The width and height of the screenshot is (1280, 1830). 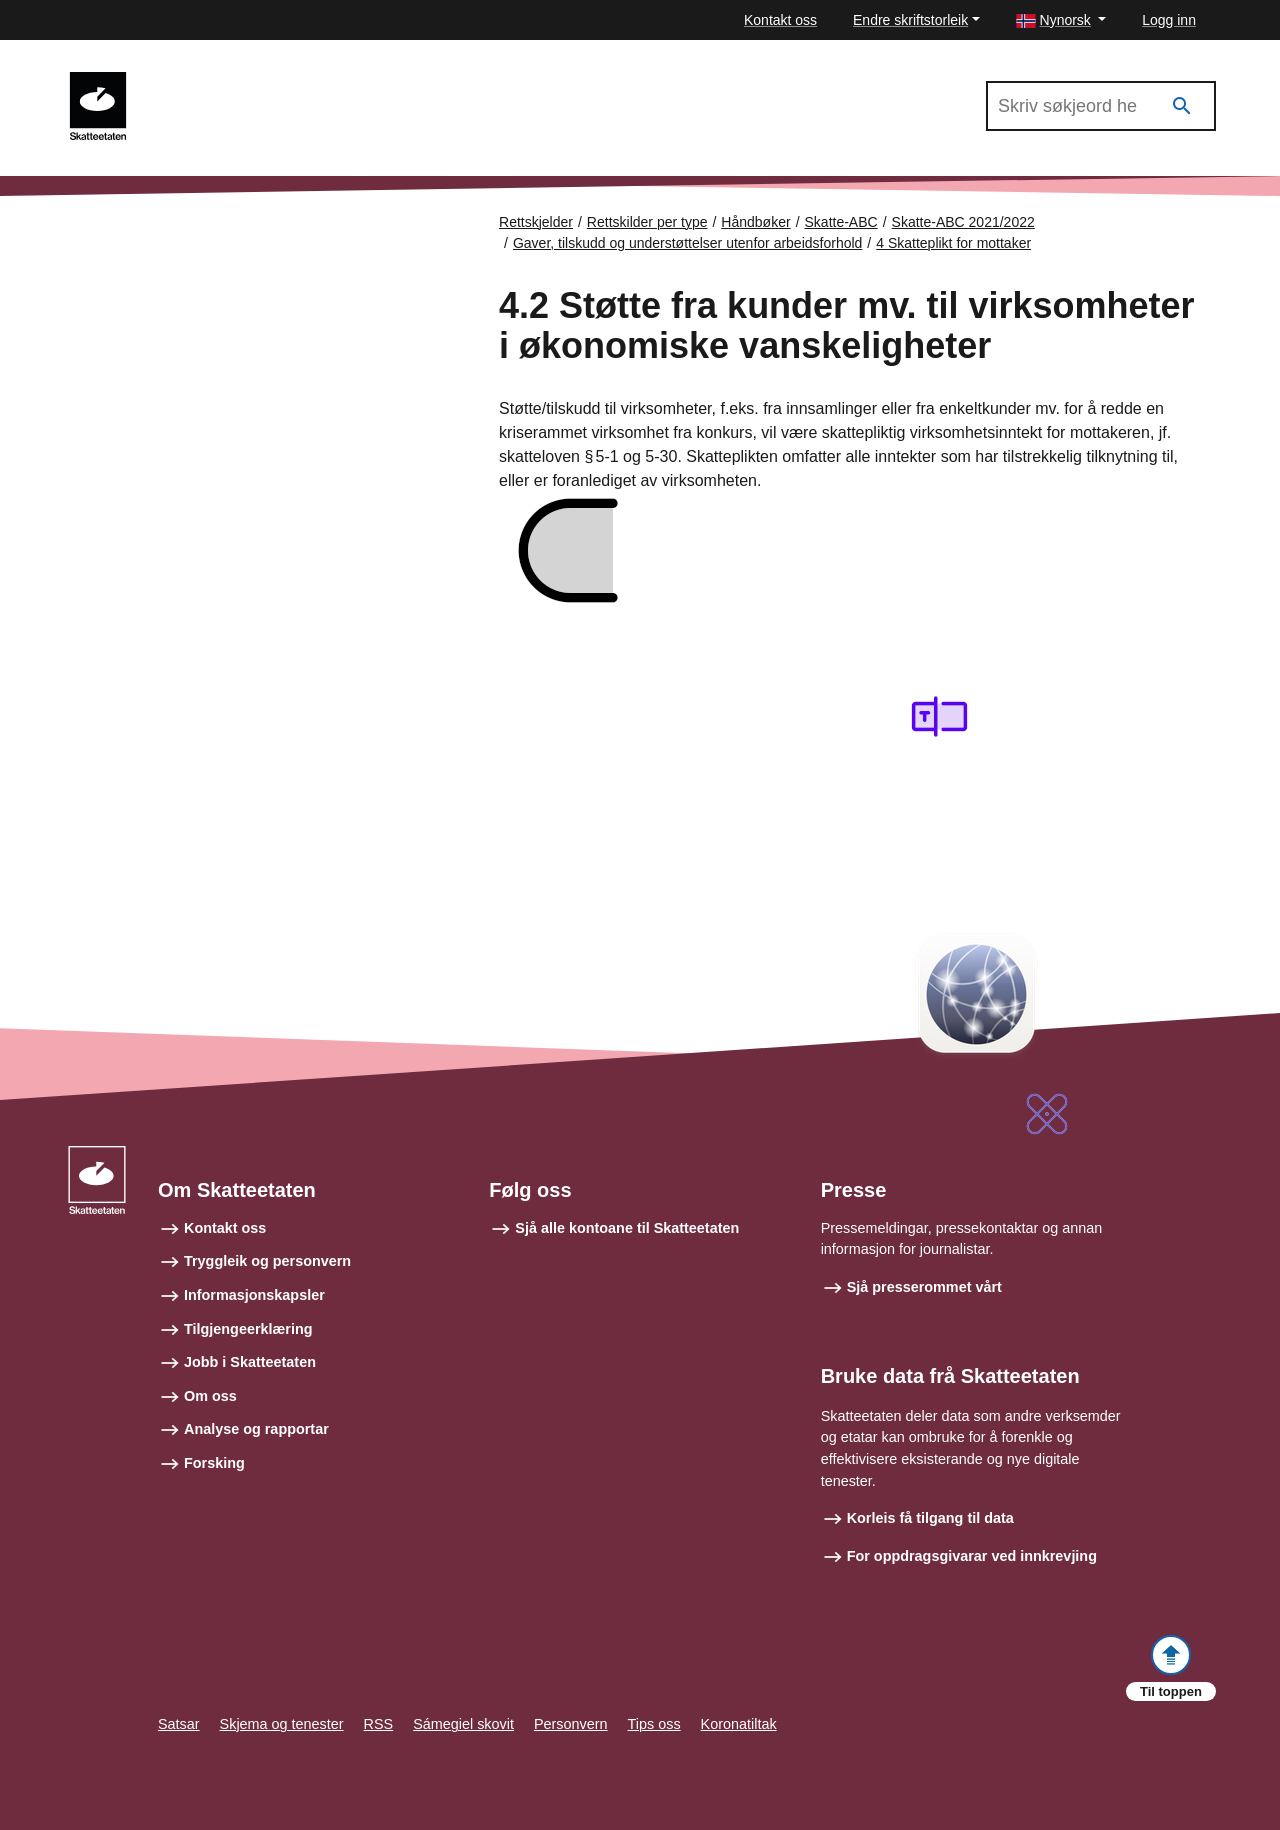 What do you see at coordinates (939, 716) in the screenshot?
I see `insert a text input field` at bounding box center [939, 716].